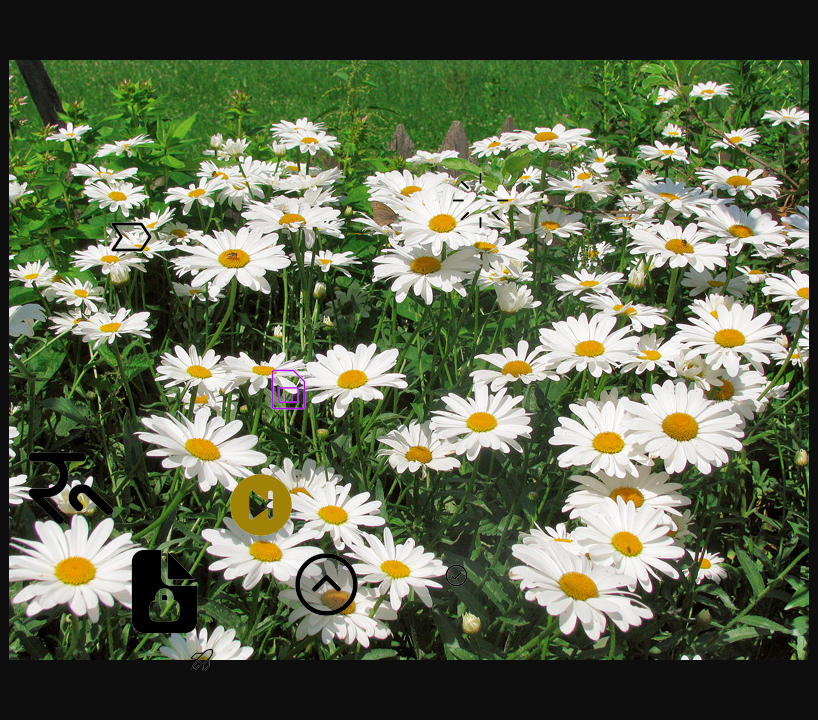 The height and width of the screenshot is (720, 818). Describe the element at coordinates (326, 584) in the screenshot. I see `scroll up or return to top of page` at that location.